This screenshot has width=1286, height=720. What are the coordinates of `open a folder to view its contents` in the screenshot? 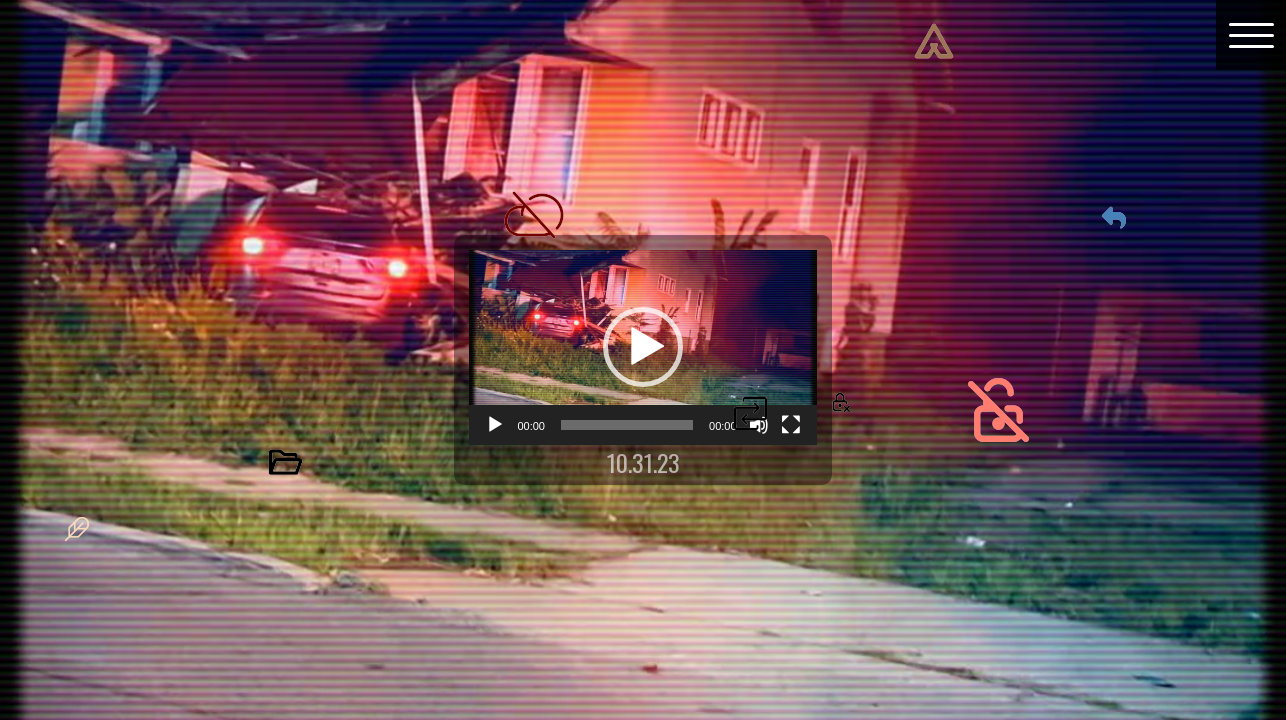 It's located at (284, 461).